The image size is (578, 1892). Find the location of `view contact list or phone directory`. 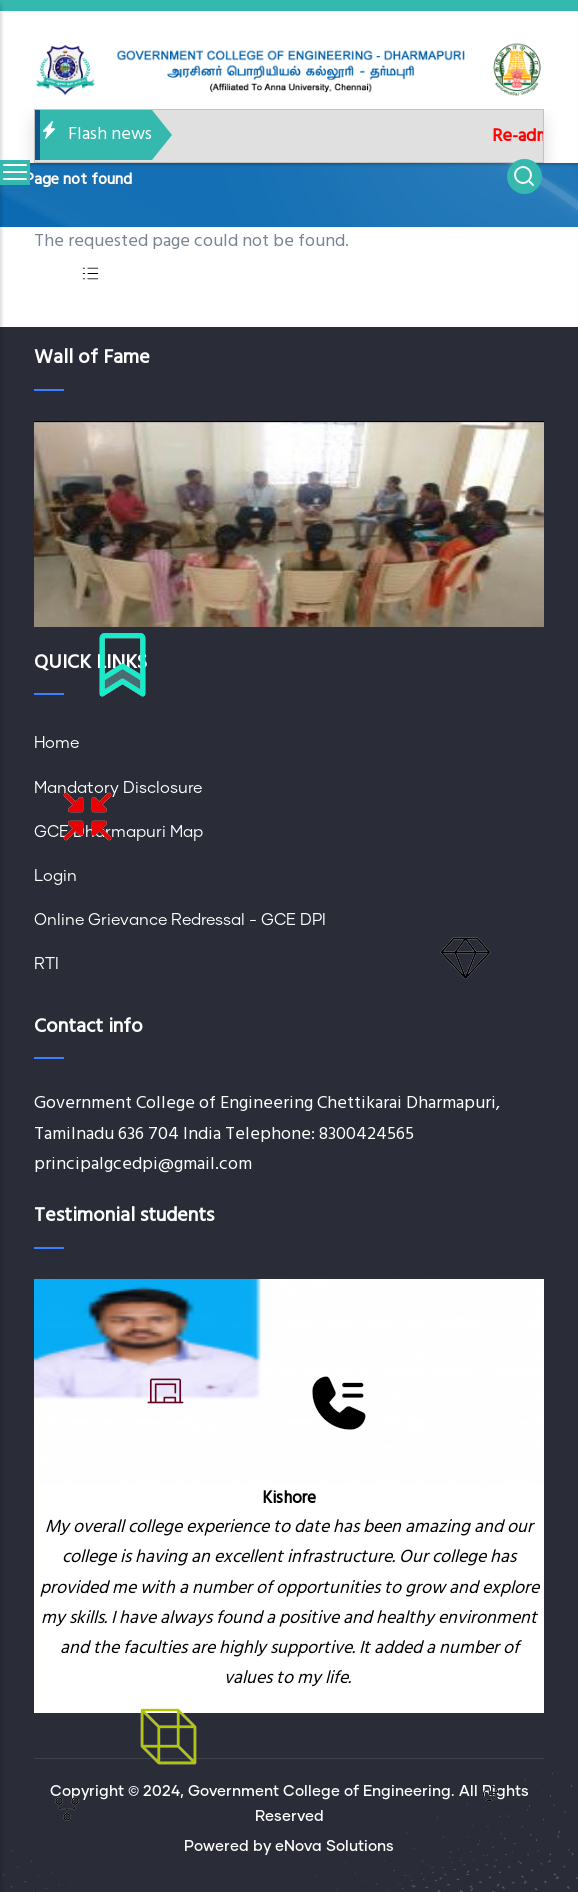

view contact list or phone directory is located at coordinates (340, 1402).